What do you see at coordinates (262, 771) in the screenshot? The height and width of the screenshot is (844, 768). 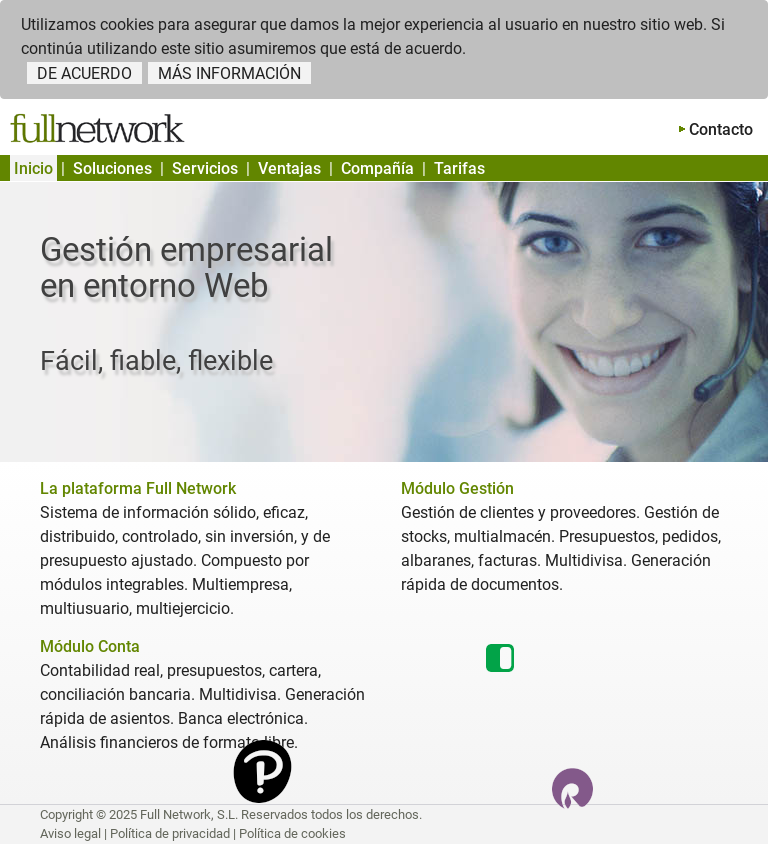 I see `pearson education platform logo` at bounding box center [262, 771].